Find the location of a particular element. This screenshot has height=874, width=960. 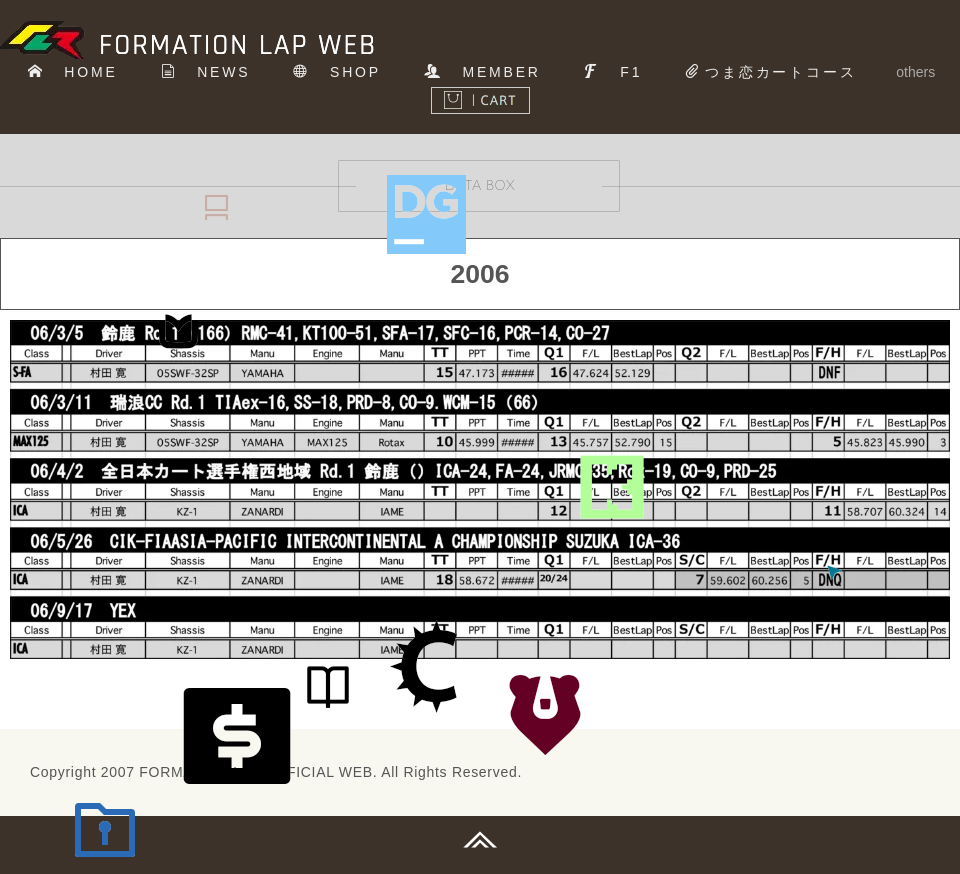

start navigation to destination is located at coordinates (834, 572).